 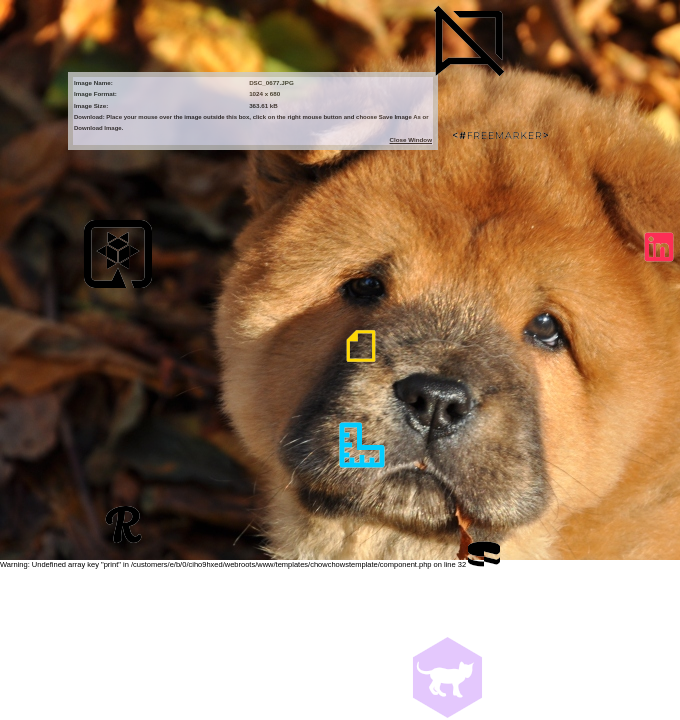 I want to click on open the RunRun.it app, so click(x=123, y=524).